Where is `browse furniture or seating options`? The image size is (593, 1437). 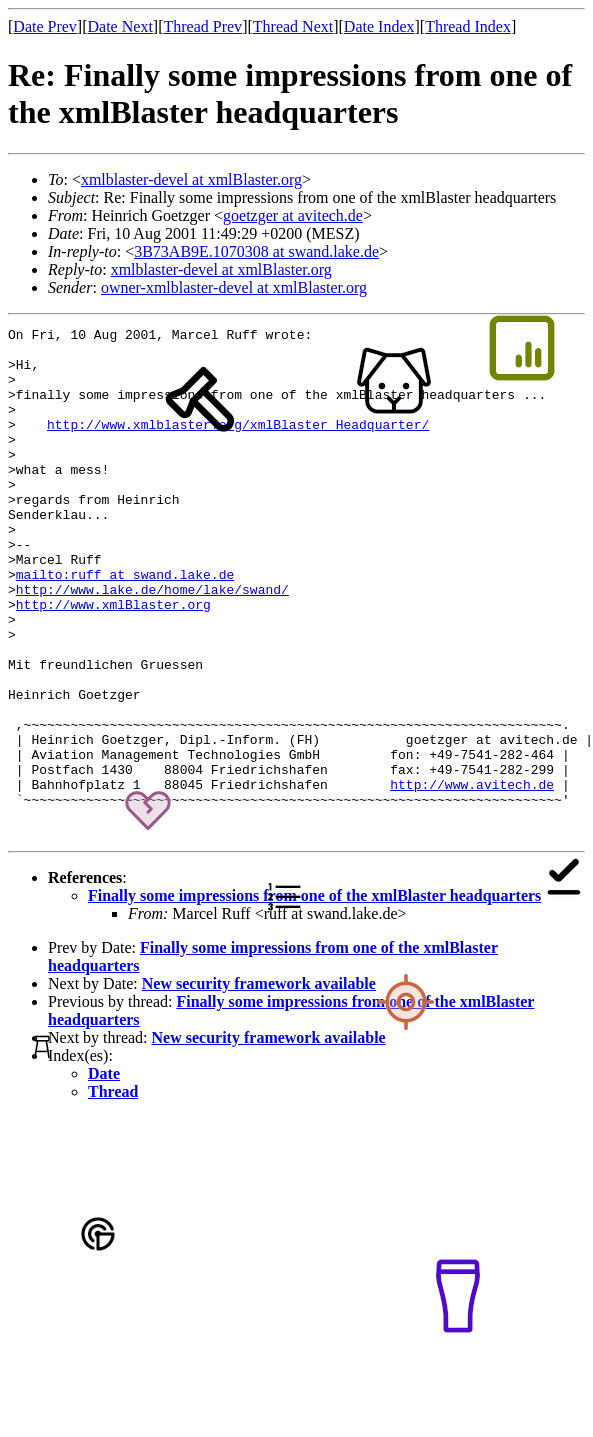
browse furniture or seating options is located at coordinates (42, 1047).